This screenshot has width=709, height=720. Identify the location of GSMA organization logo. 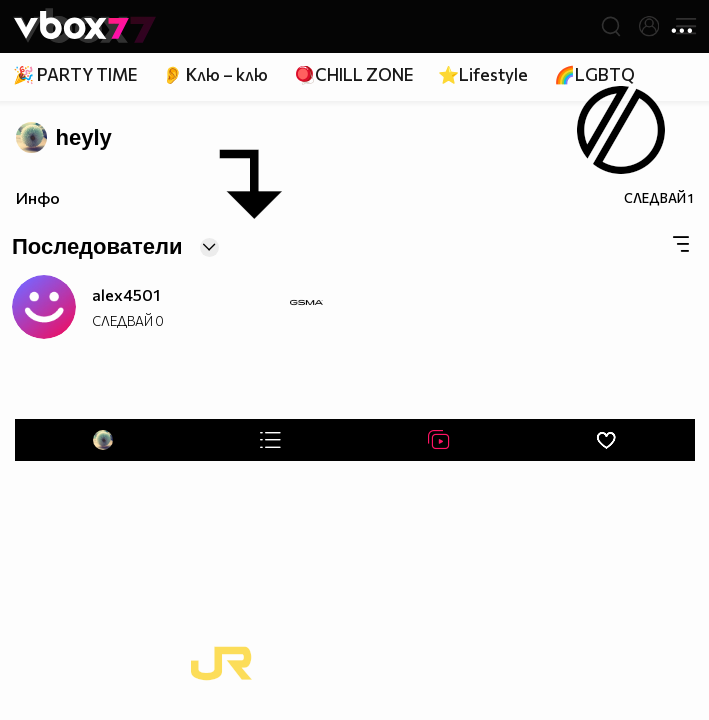
(306, 302).